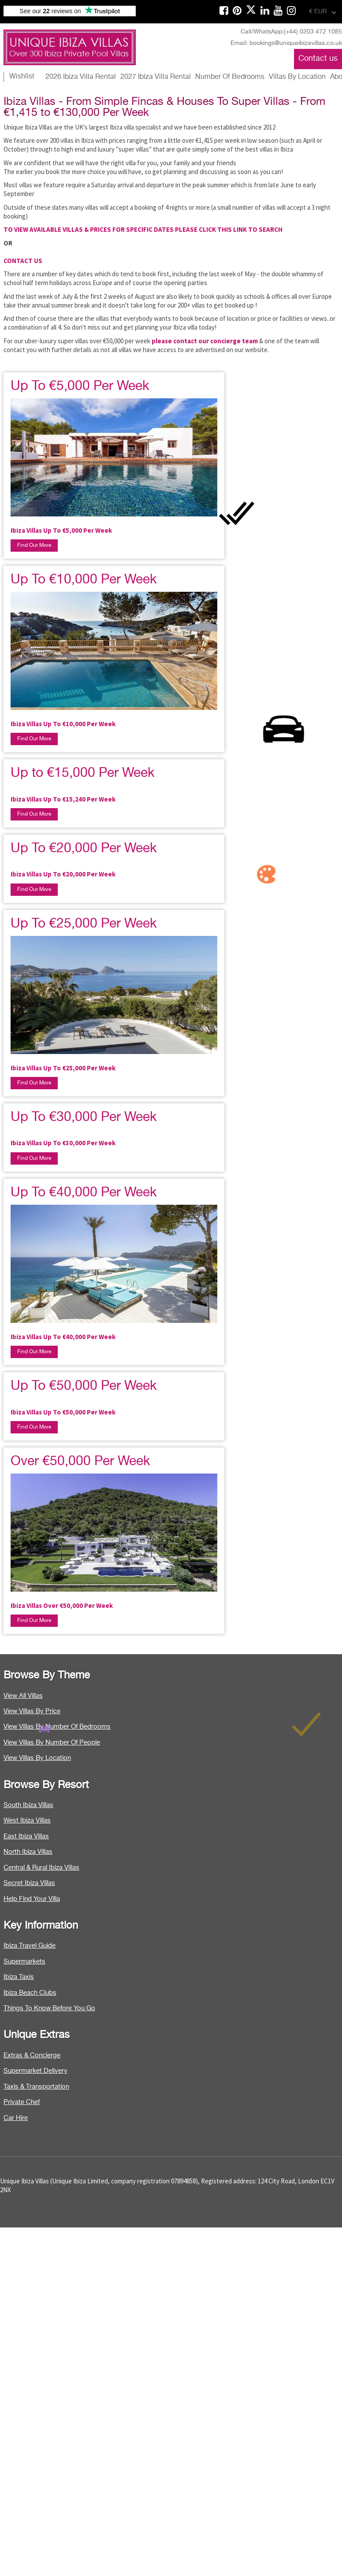  I want to click on confirm or submit an action, so click(306, 1724).